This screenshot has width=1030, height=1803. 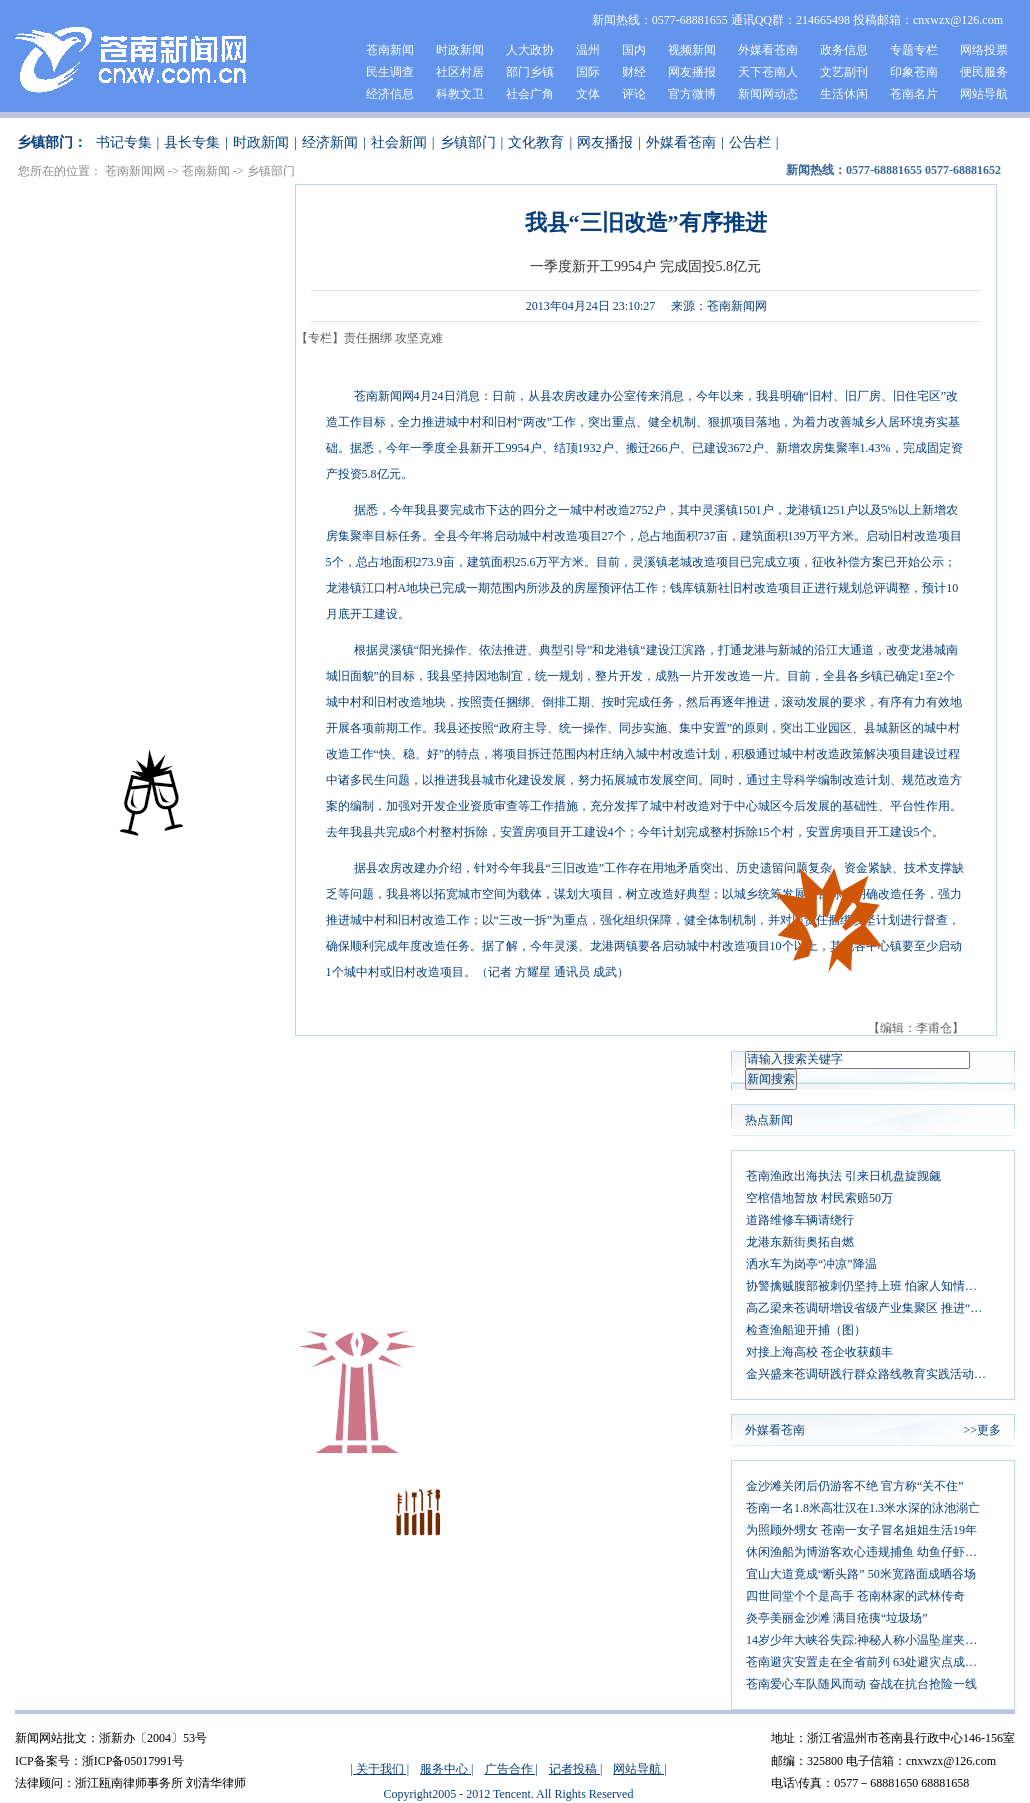 I want to click on indicates an enemy stronghold or boss location, so click(x=357, y=1392).